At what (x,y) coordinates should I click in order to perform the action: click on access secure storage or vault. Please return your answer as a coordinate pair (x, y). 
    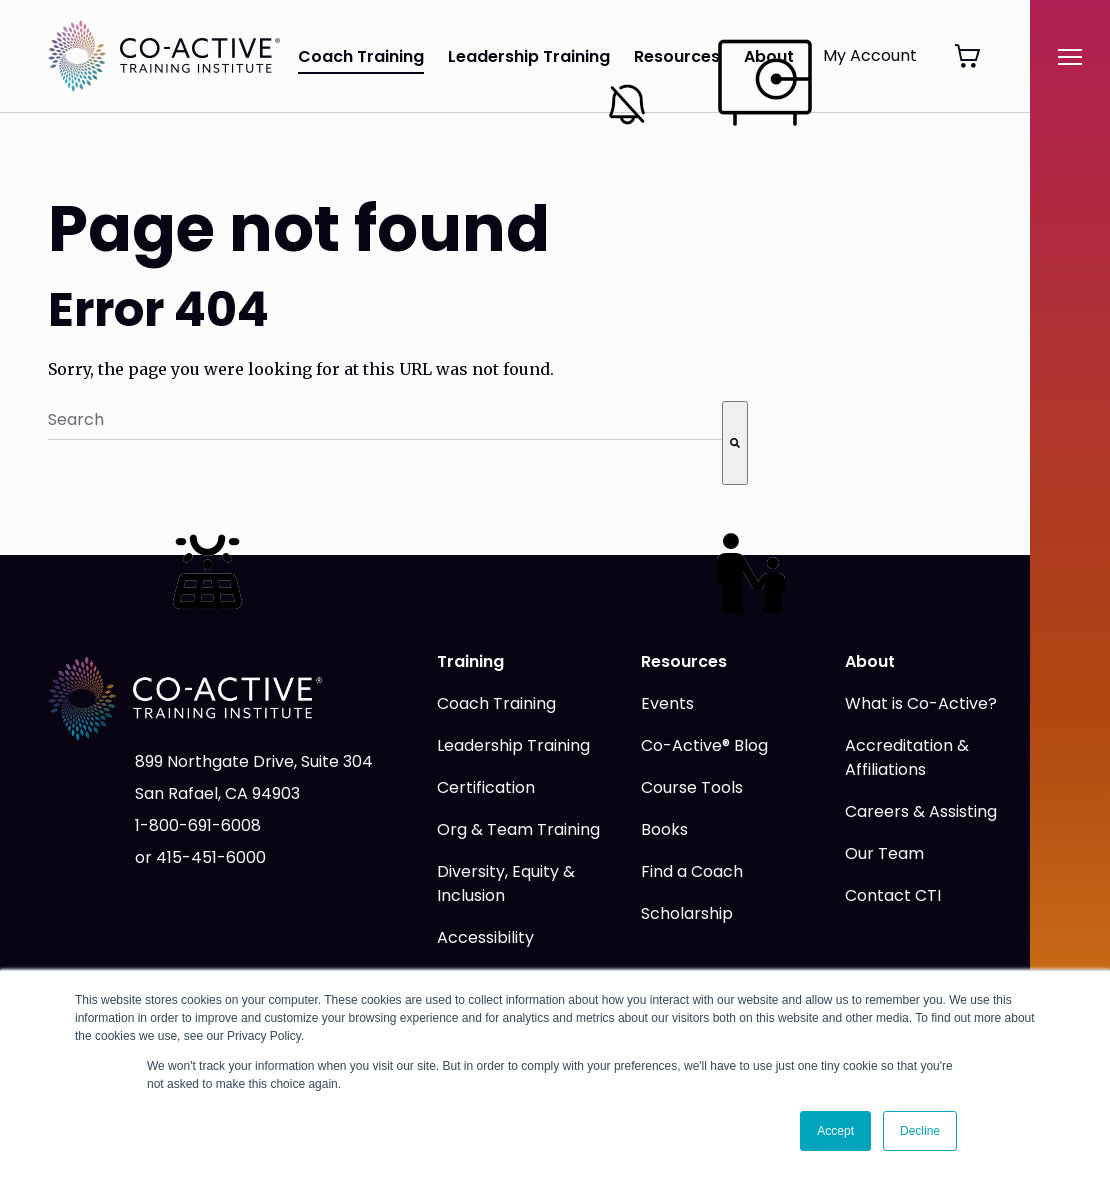
    Looking at the image, I should click on (765, 79).